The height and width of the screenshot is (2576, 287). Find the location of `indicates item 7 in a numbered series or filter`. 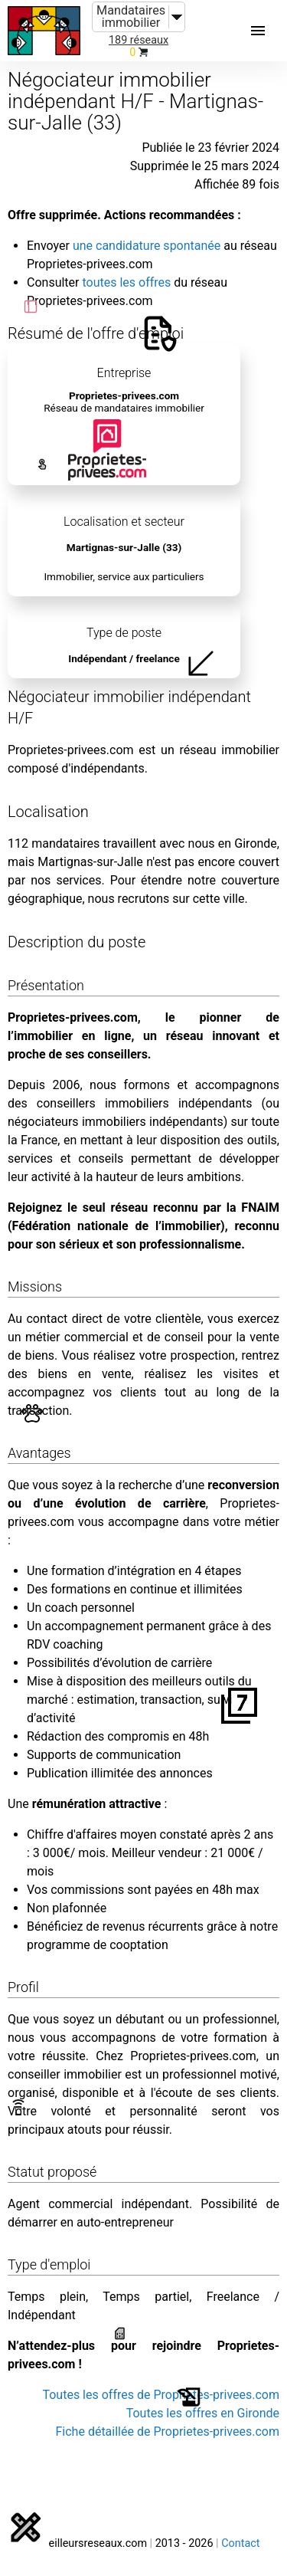

indicates item 7 in a numbered series or filter is located at coordinates (239, 1705).